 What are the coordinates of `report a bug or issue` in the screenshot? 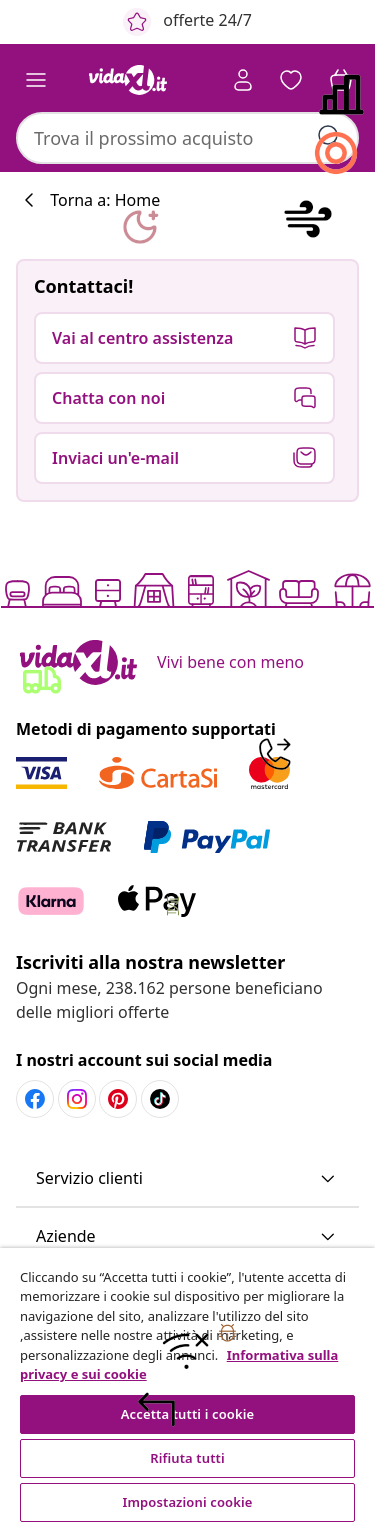 It's located at (227, 1332).